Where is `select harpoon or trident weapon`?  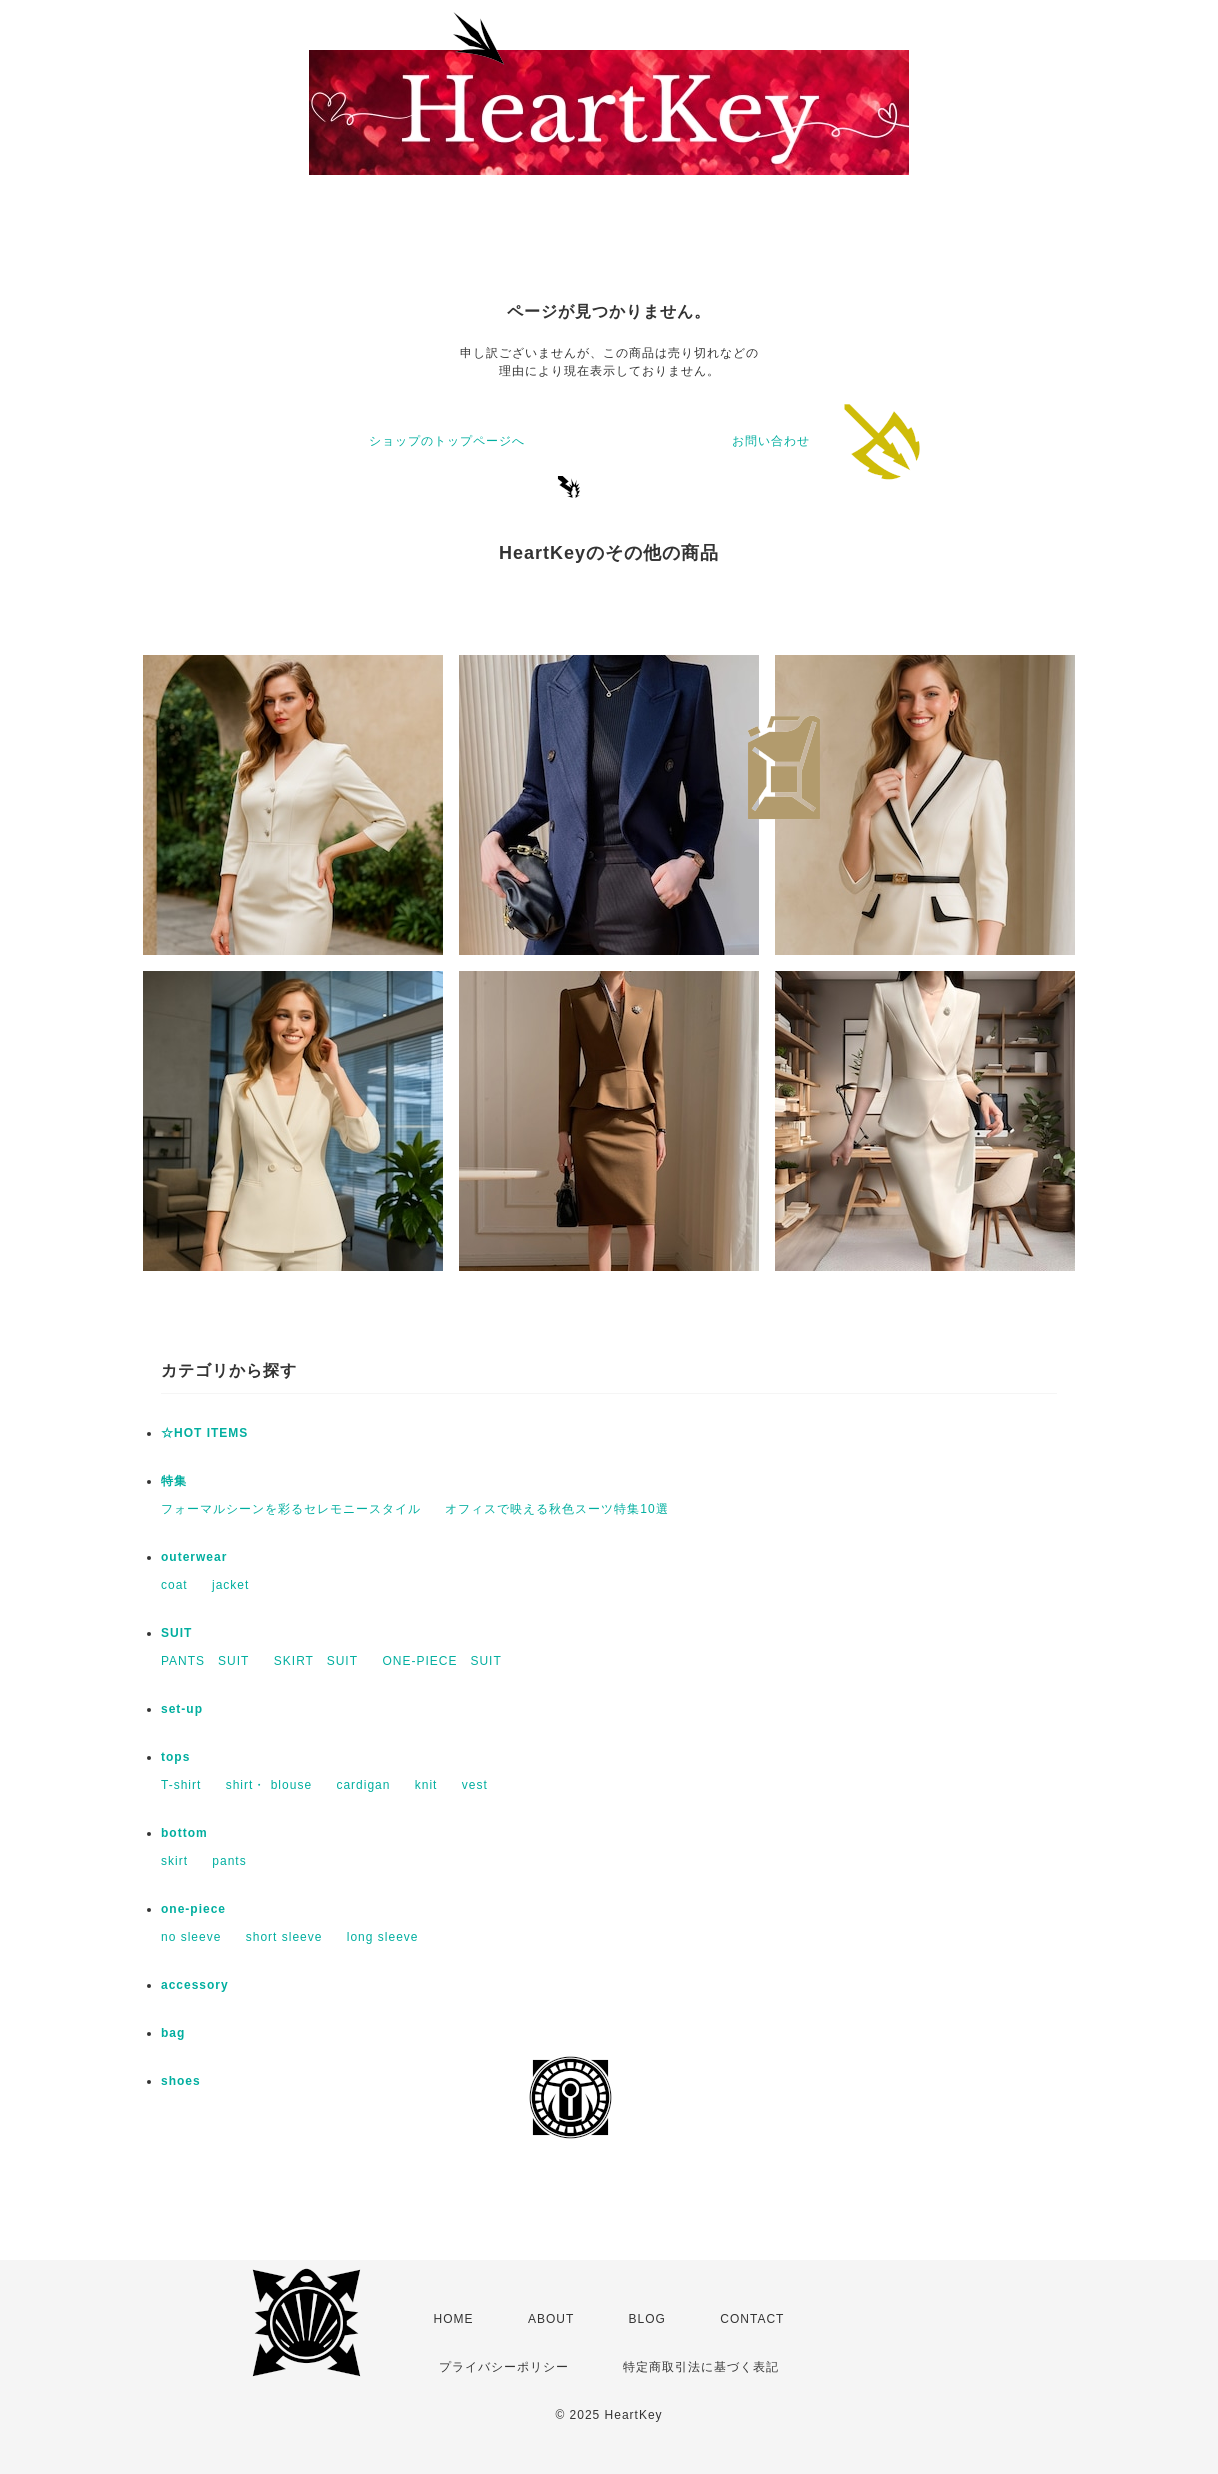
select harpoon or trident weapon is located at coordinates (882, 441).